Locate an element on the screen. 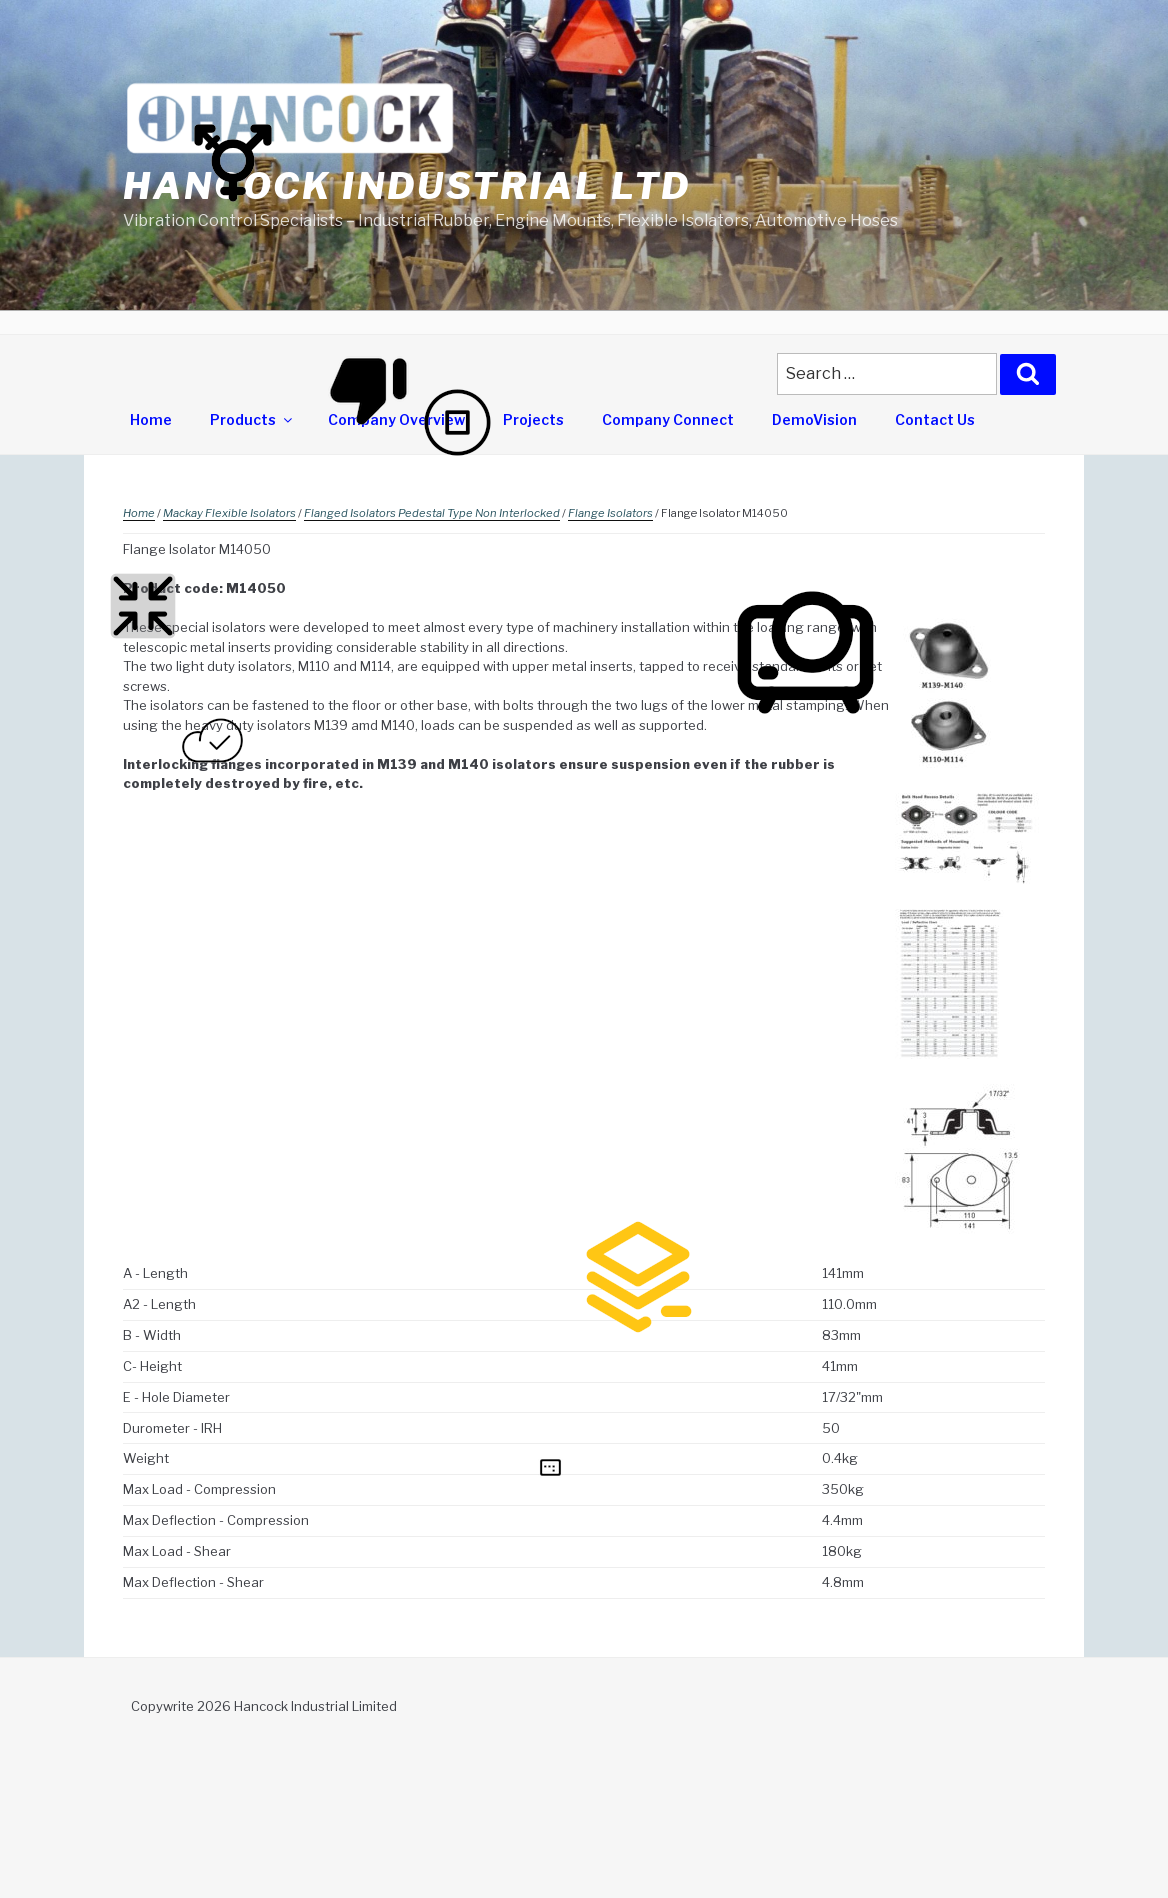 The image size is (1168, 1898). dislike or downvote content is located at coordinates (369, 389).